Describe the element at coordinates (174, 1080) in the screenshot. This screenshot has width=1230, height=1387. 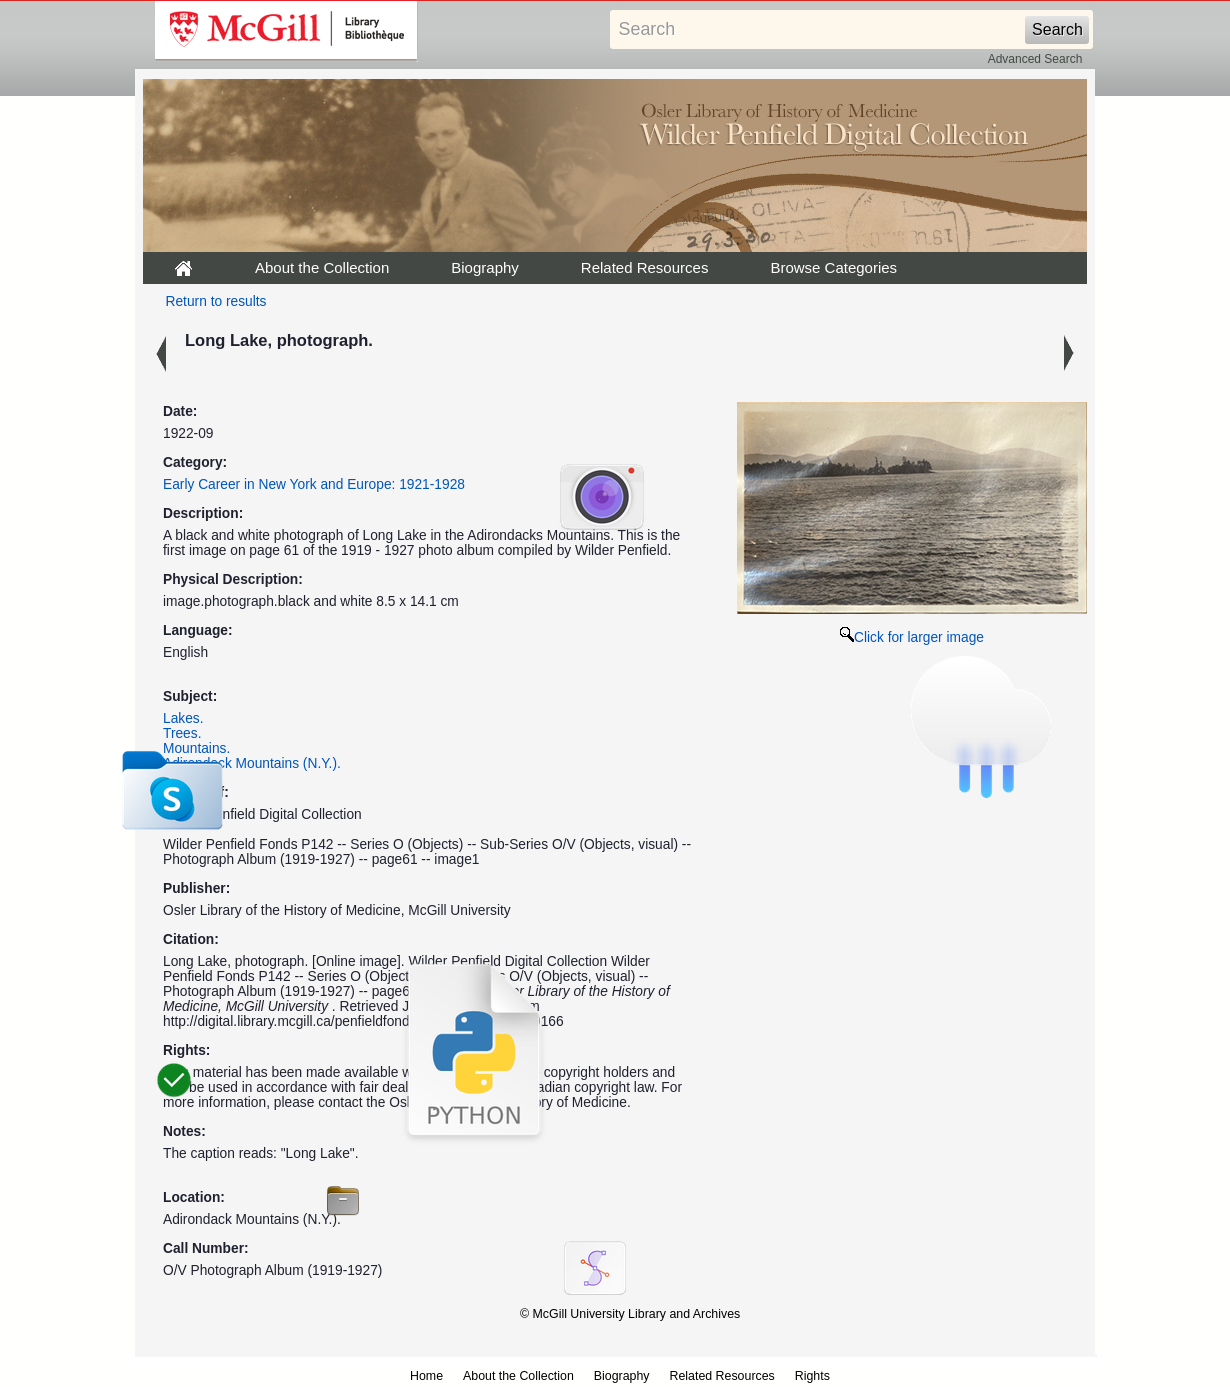
I see `indicates file or folder is fully synced` at that location.